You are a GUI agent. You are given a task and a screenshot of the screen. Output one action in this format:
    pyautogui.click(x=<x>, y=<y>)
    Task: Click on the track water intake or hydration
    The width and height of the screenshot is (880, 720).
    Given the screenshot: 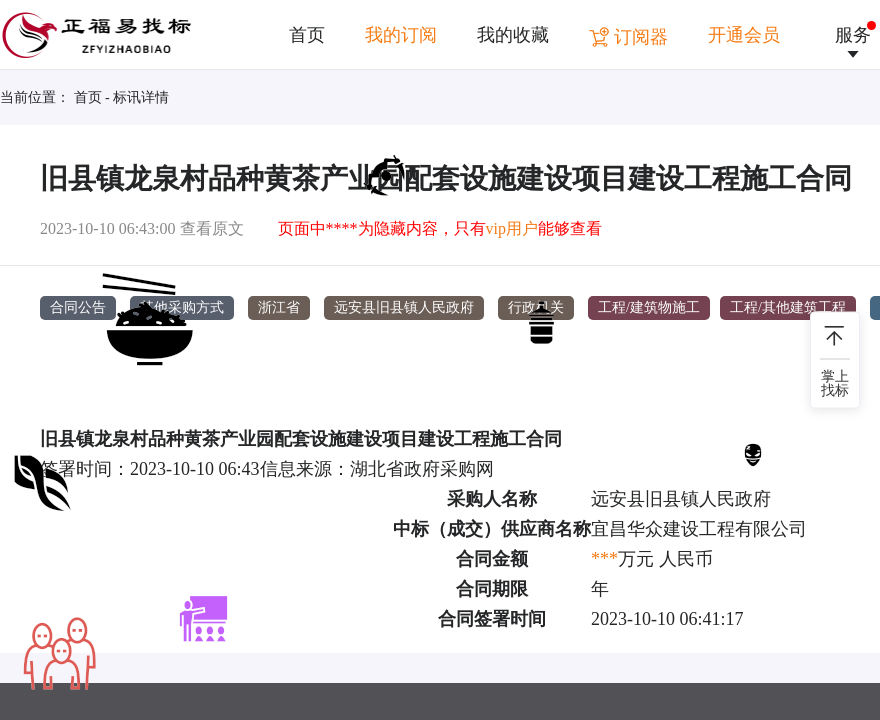 What is the action you would take?
    pyautogui.click(x=541, y=322)
    